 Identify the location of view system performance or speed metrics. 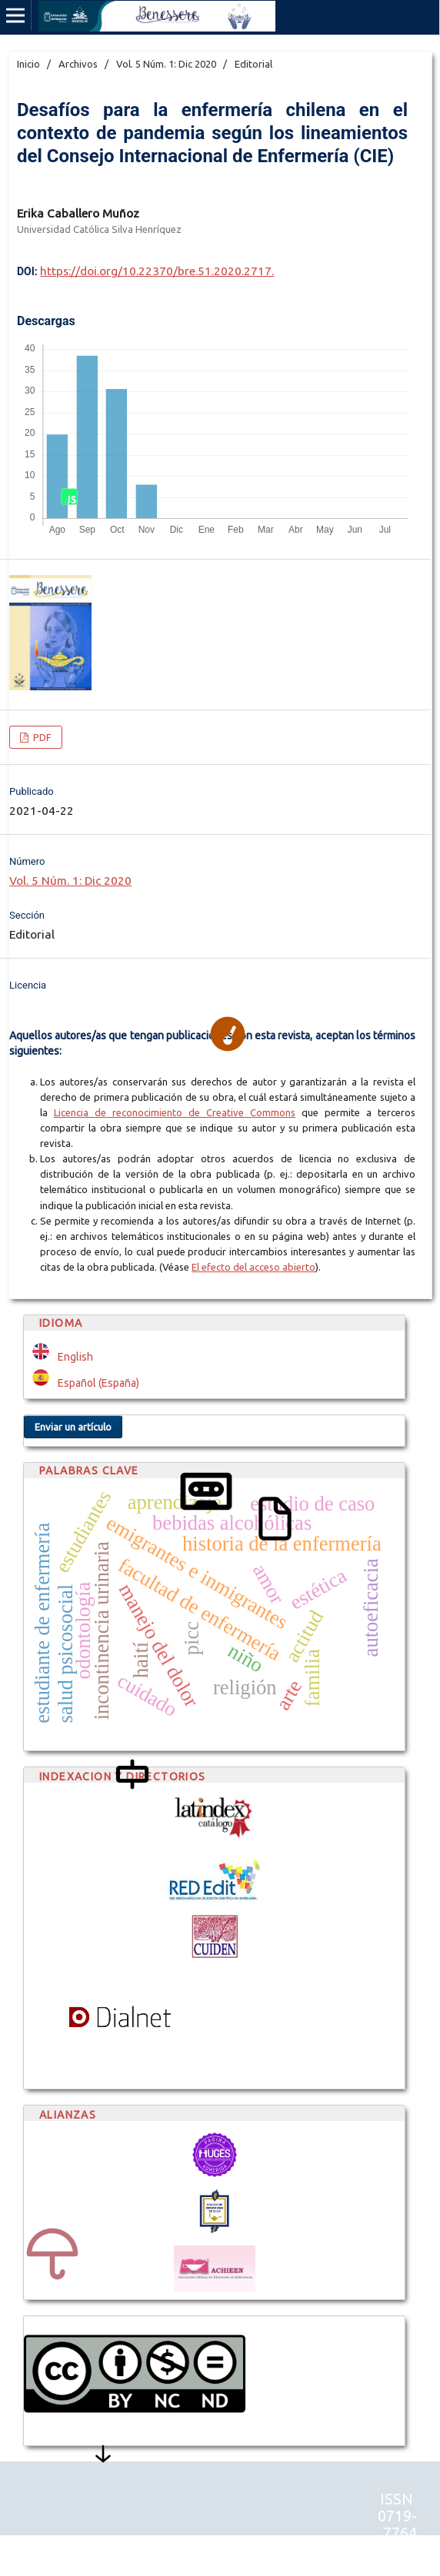
(228, 1034).